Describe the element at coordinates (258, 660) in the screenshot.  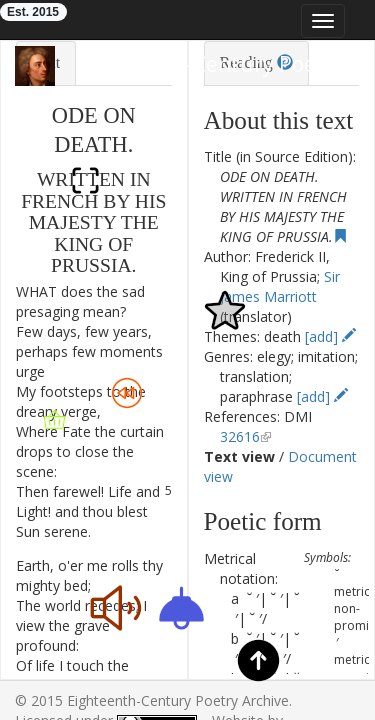
I see `upload a file or content` at that location.